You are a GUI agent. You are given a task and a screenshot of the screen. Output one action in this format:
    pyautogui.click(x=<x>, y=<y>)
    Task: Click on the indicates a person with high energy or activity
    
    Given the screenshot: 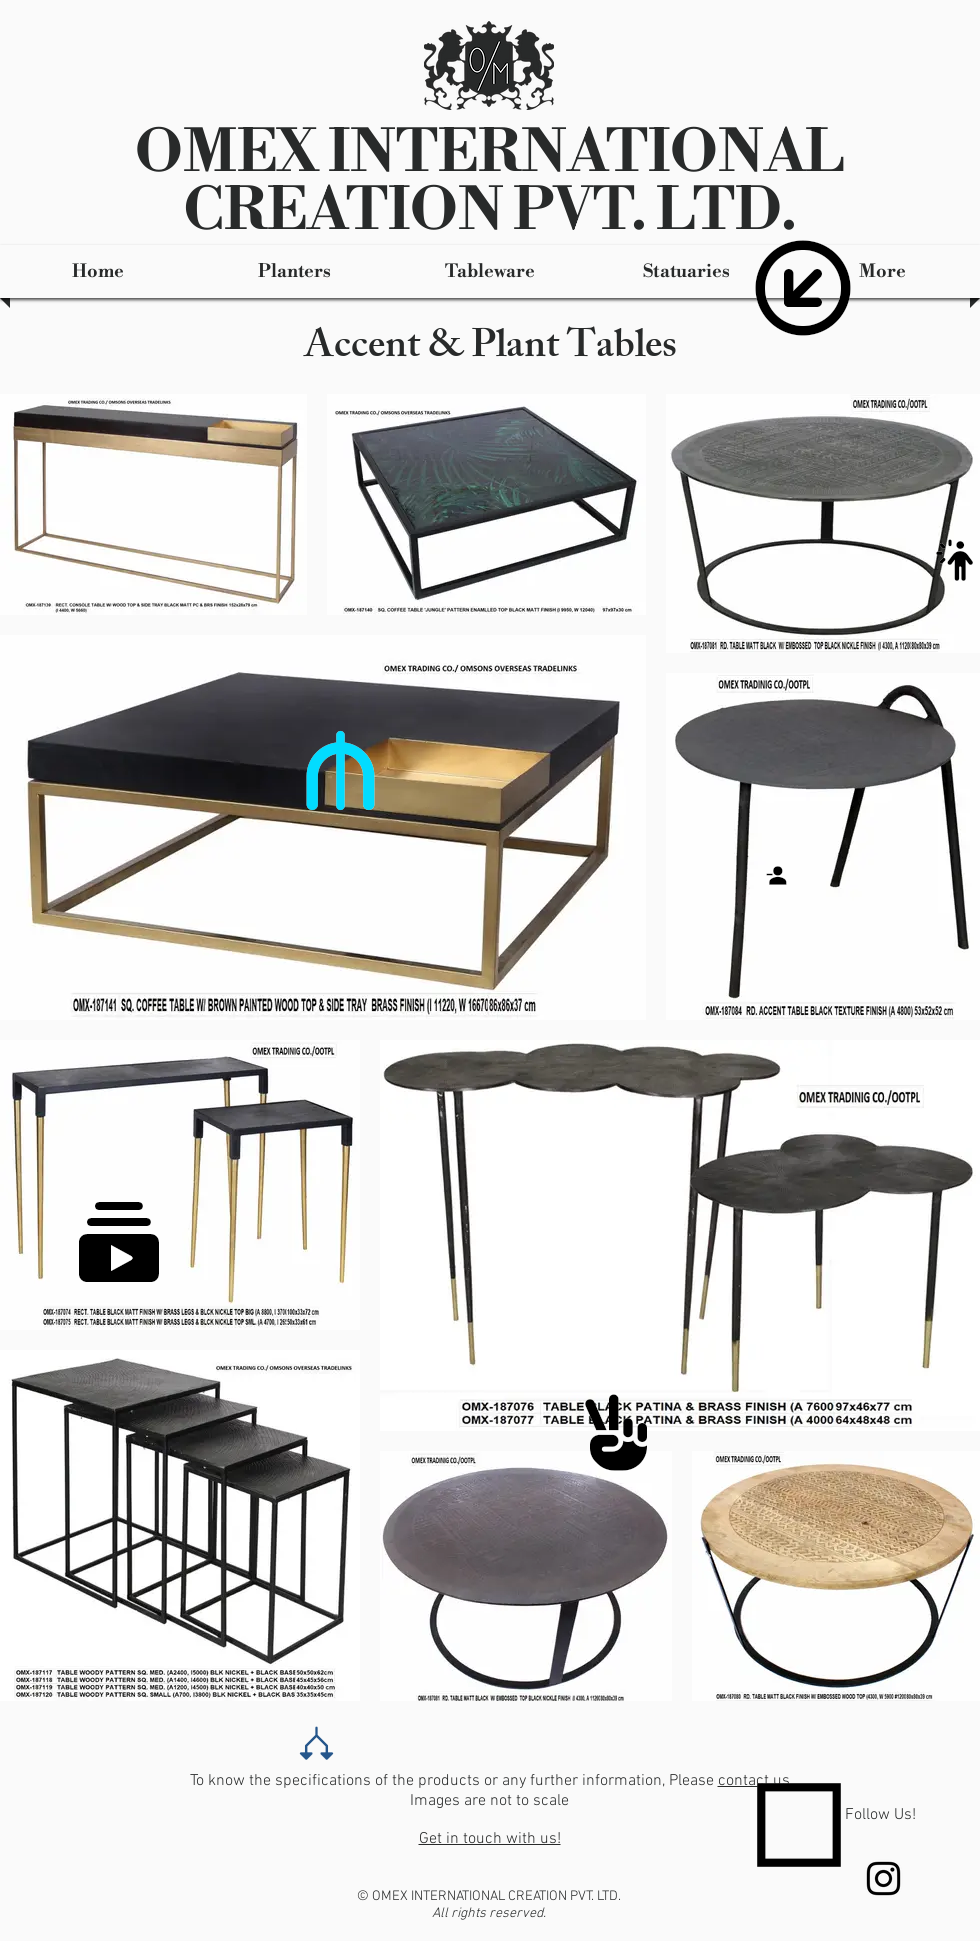 What is the action you would take?
    pyautogui.click(x=958, y=561)
    